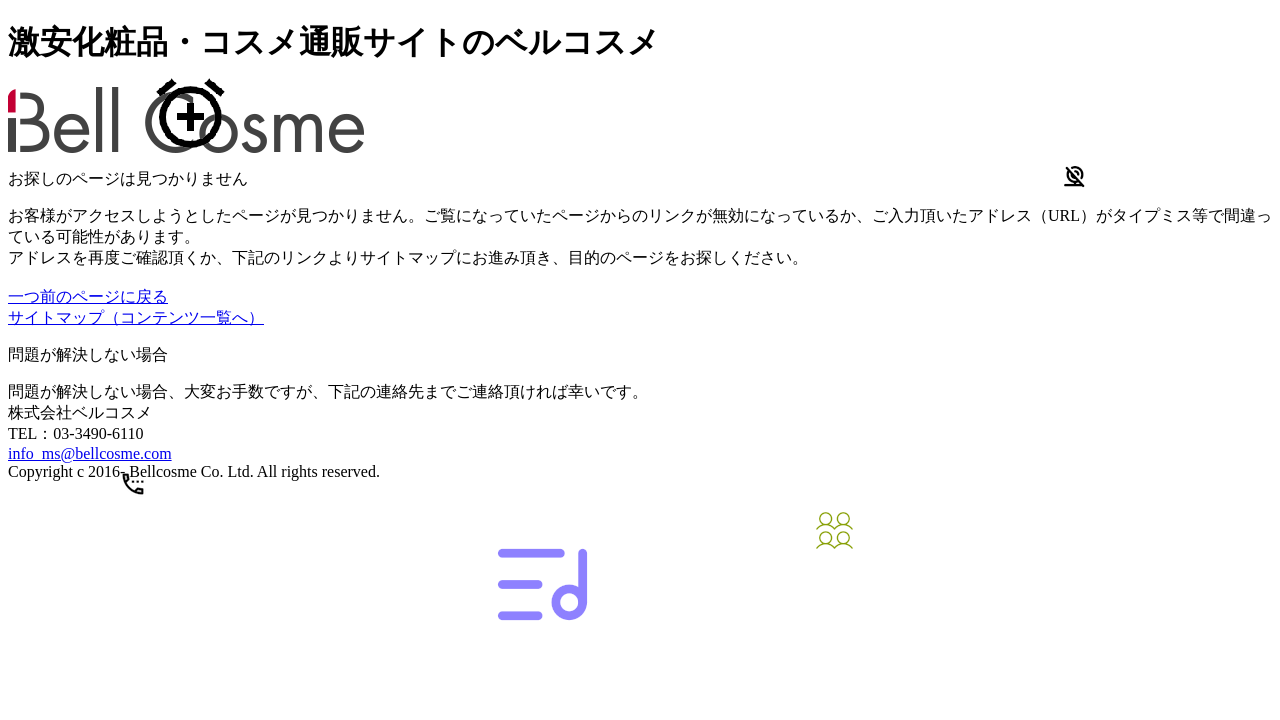 This screenshot has height=720, width=1280. Describe the element at coordinates (190, 113) in the screenshot. I see `add a new alarm` at that location.